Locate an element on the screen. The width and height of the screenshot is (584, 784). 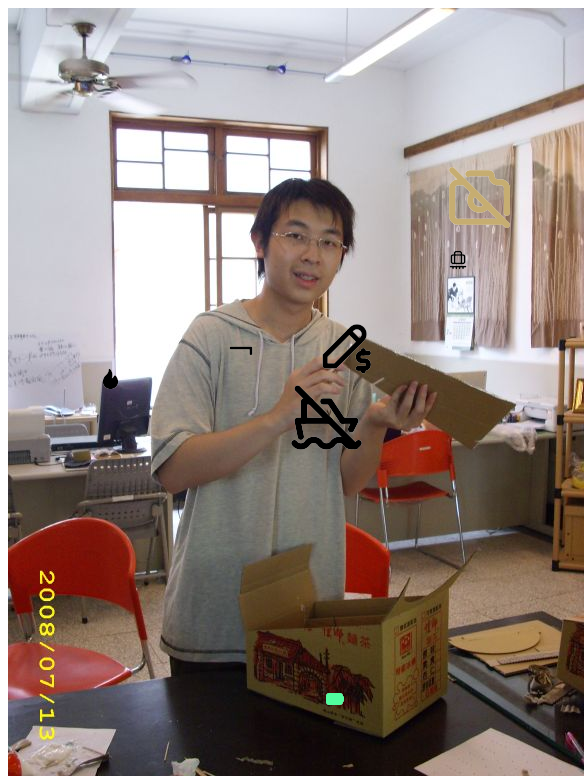
edit pricing or cost information is located at coordinates (345, 345).